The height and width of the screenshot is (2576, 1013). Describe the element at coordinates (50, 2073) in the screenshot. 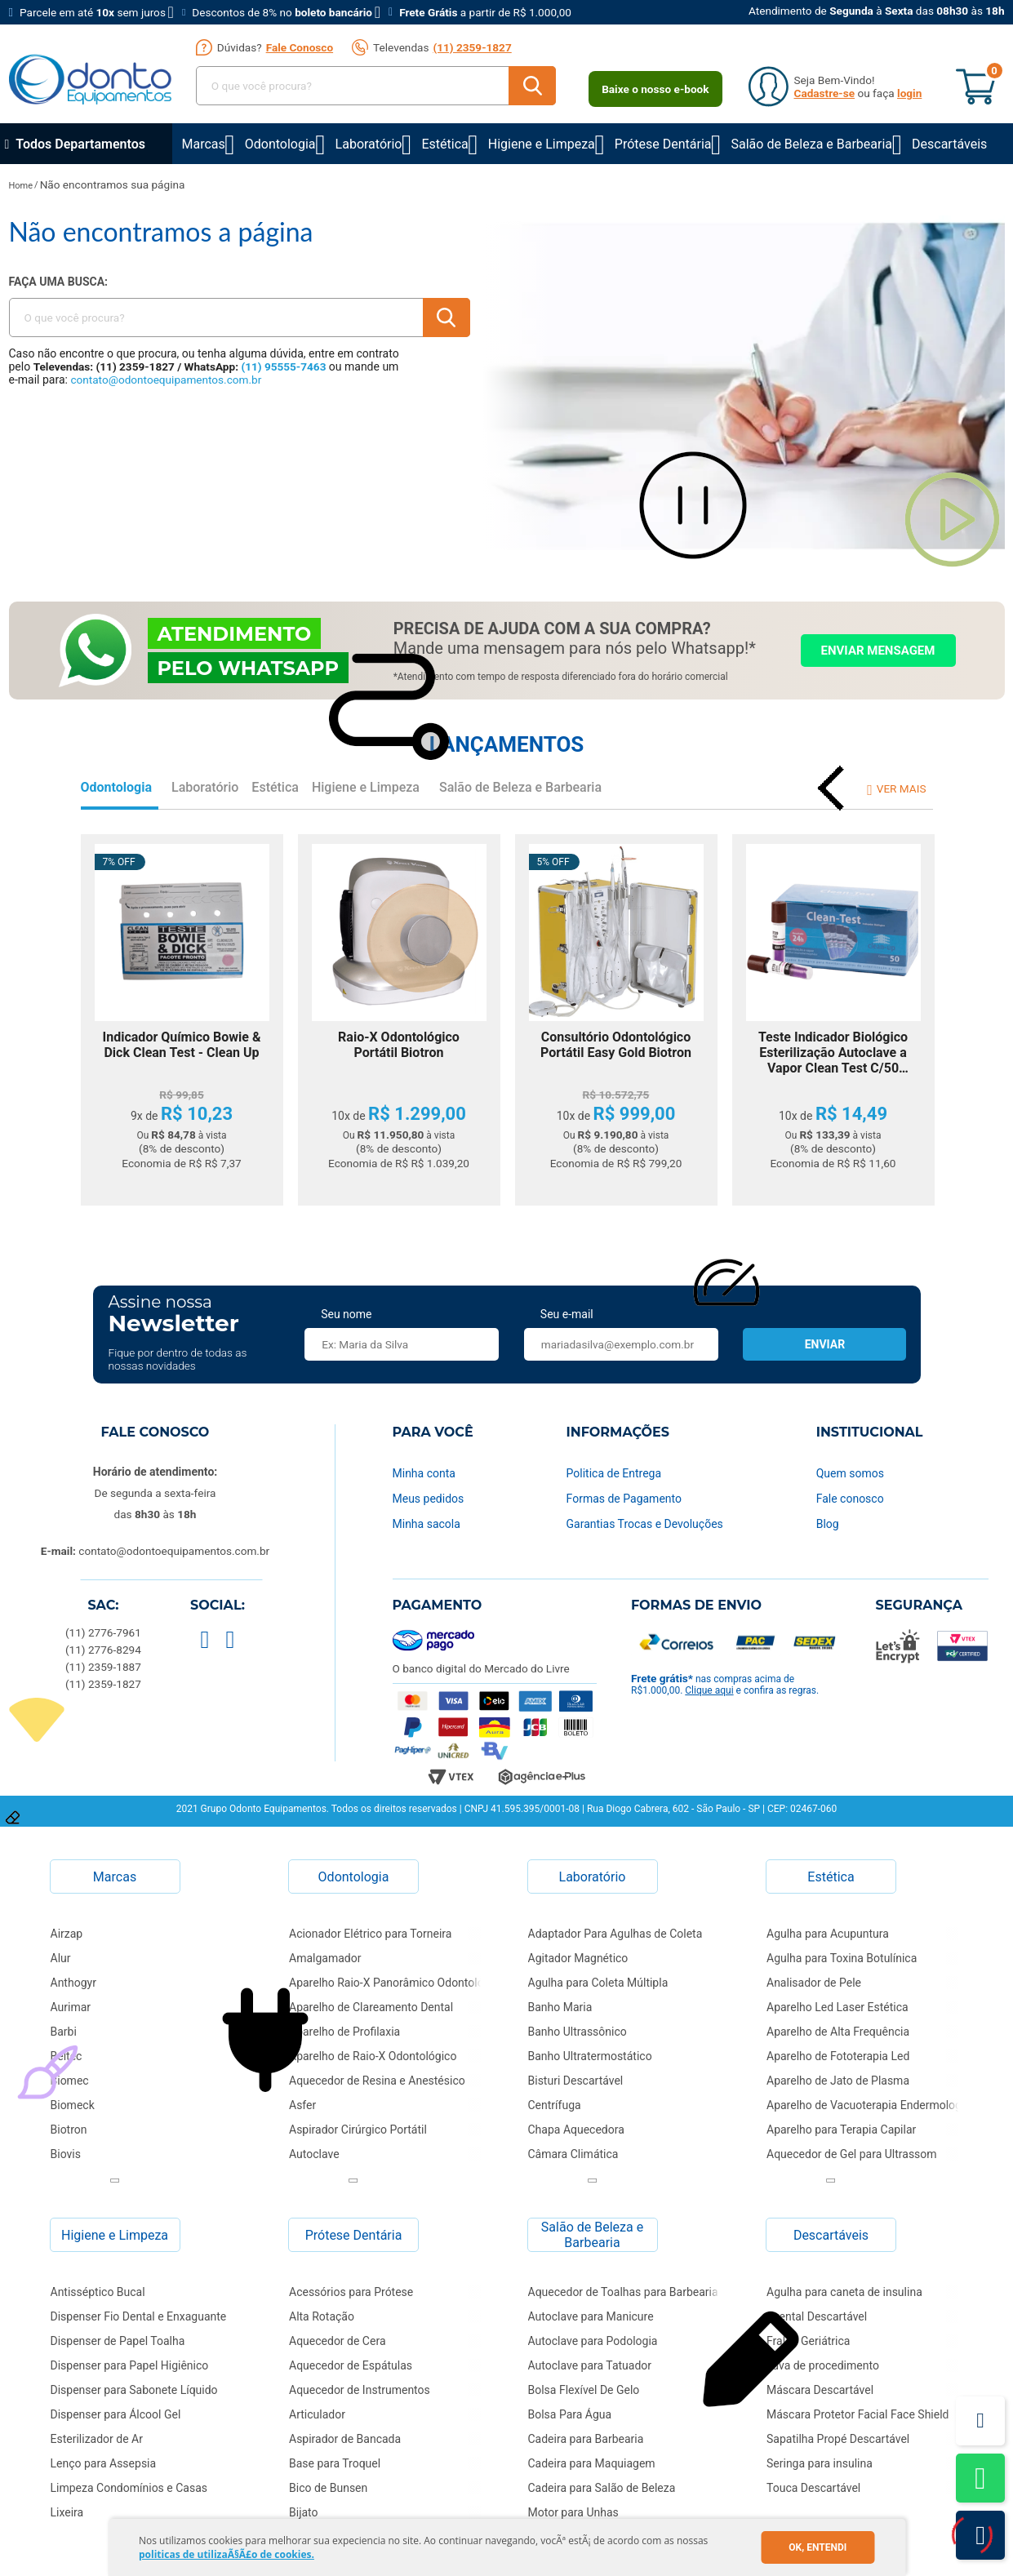

I see `access drawing or painting tools` at that location.